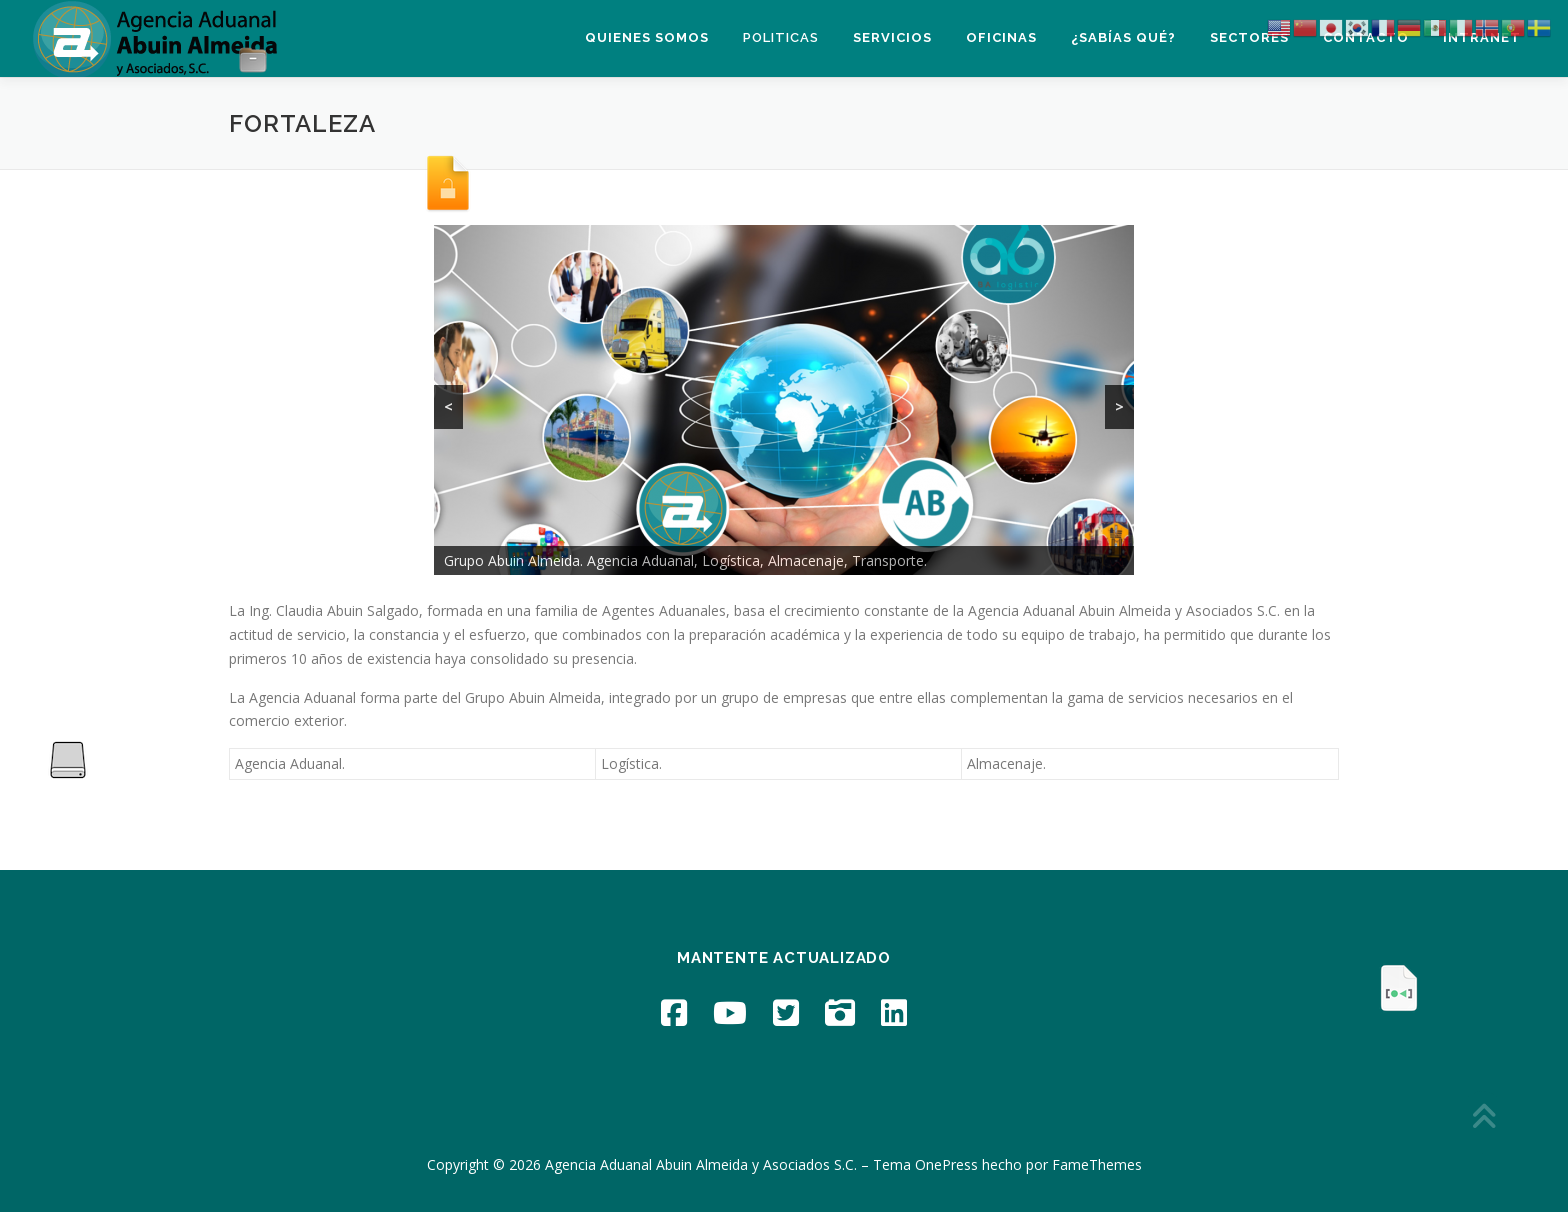 The image size is (1568, 1212). I want to click on a skgc file type associated with security or encryption, so click(448, 184).